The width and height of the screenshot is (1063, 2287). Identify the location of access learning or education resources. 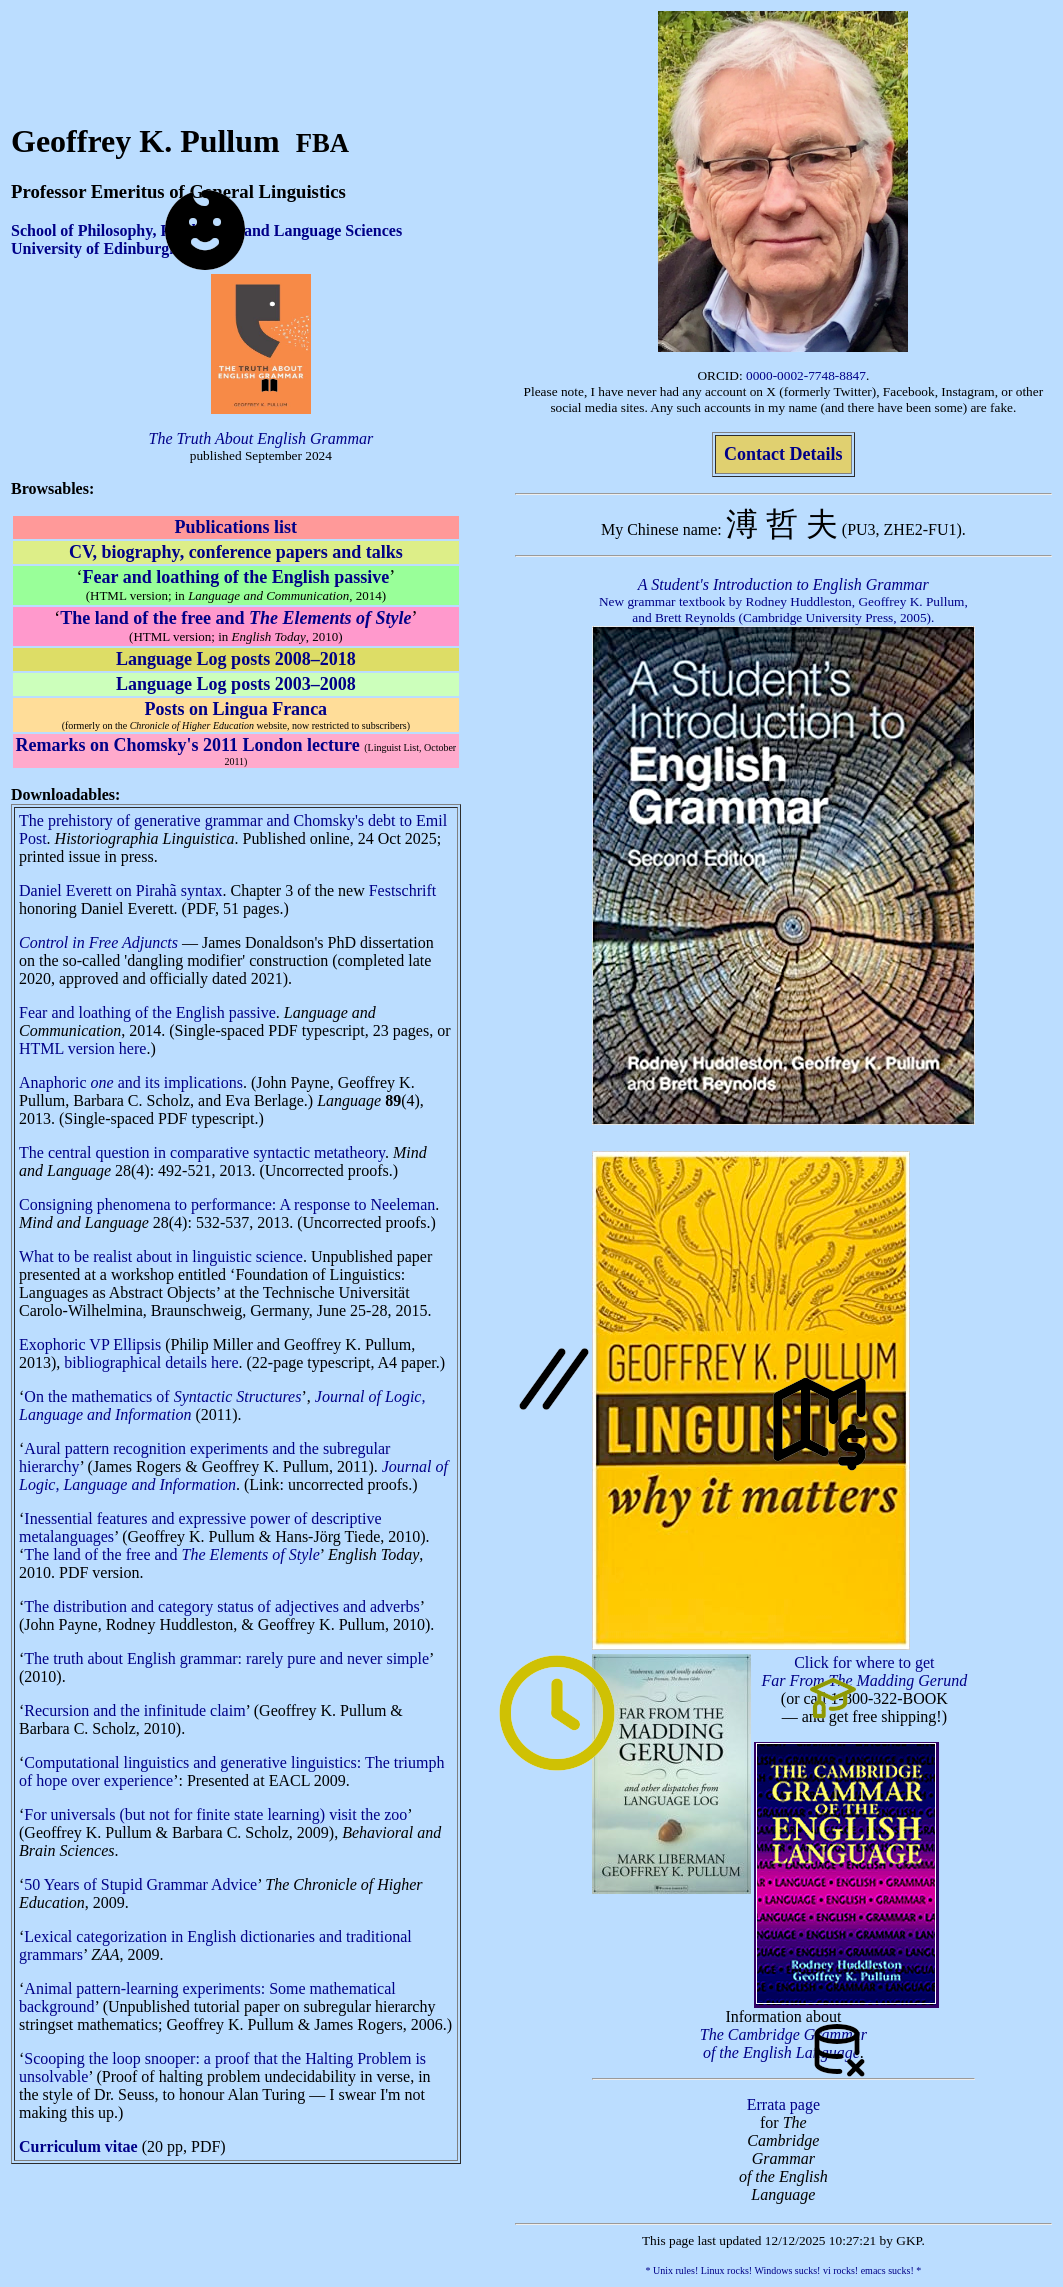
(833, 1698).